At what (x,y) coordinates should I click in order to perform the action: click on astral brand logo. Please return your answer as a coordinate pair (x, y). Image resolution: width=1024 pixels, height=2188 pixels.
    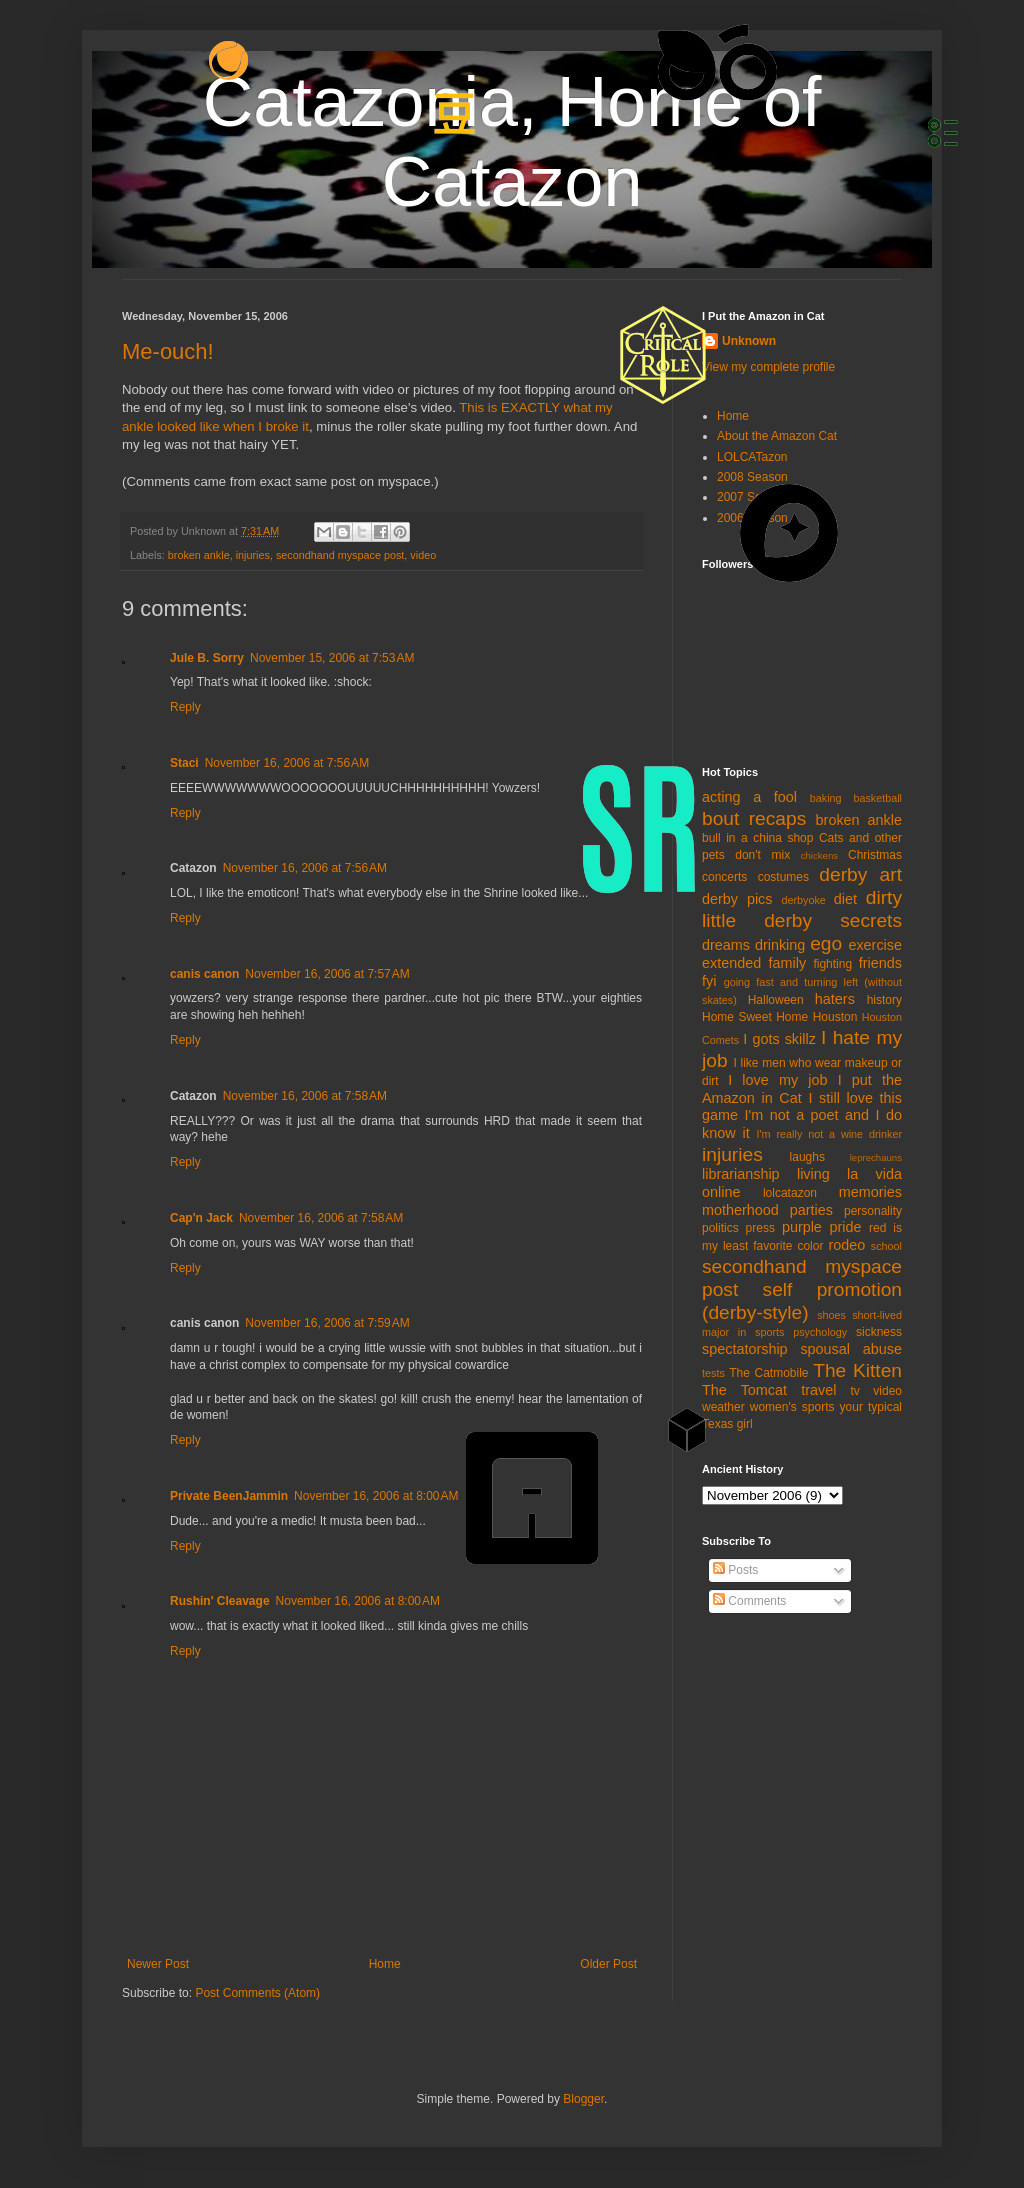
    Looking at the image, I should click on (532, 1498).